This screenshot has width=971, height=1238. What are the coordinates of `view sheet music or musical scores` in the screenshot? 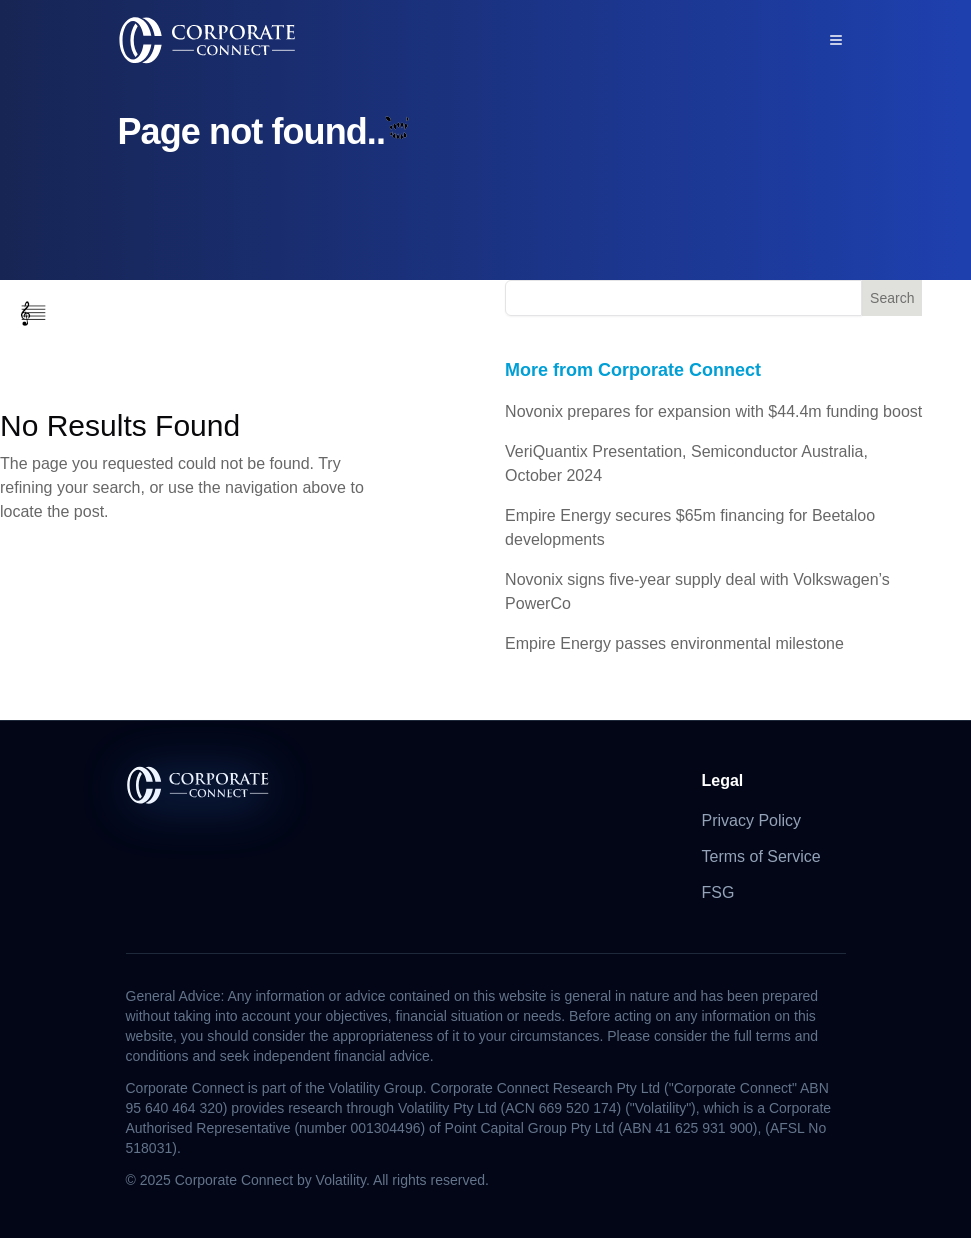 It's located at (33, 313).